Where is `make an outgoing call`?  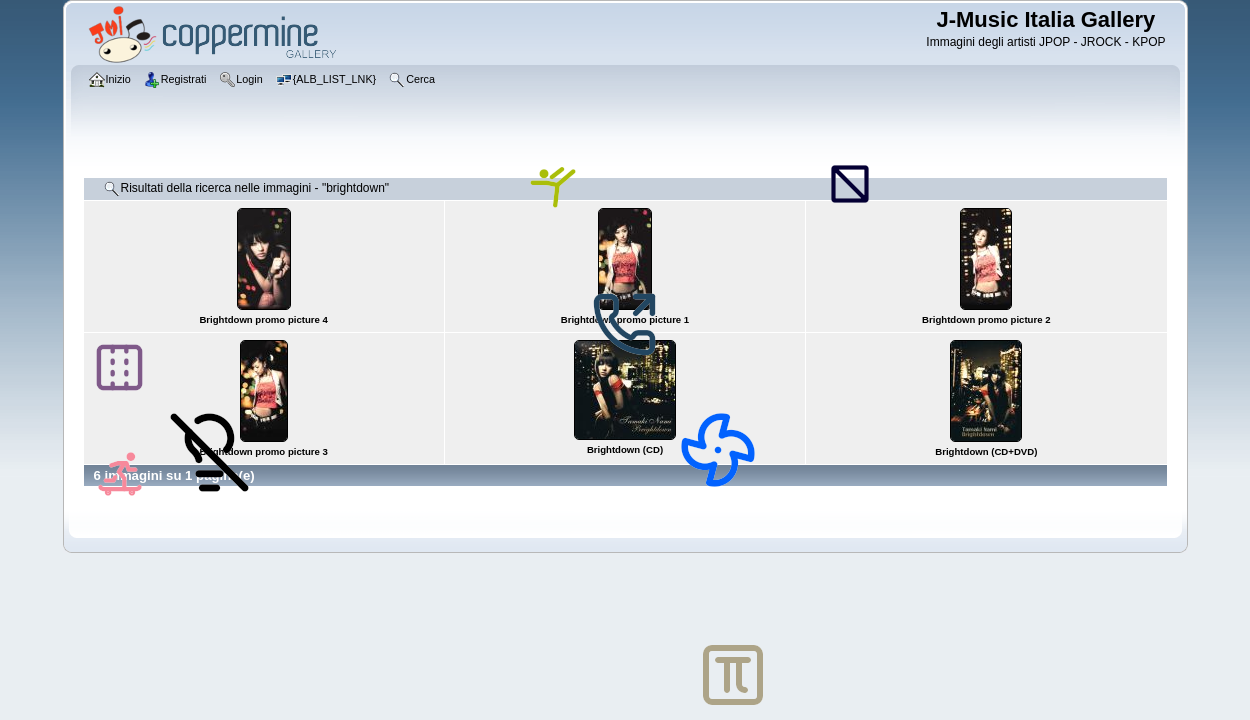 make an outgoing call is located at coordinates (624, 324).